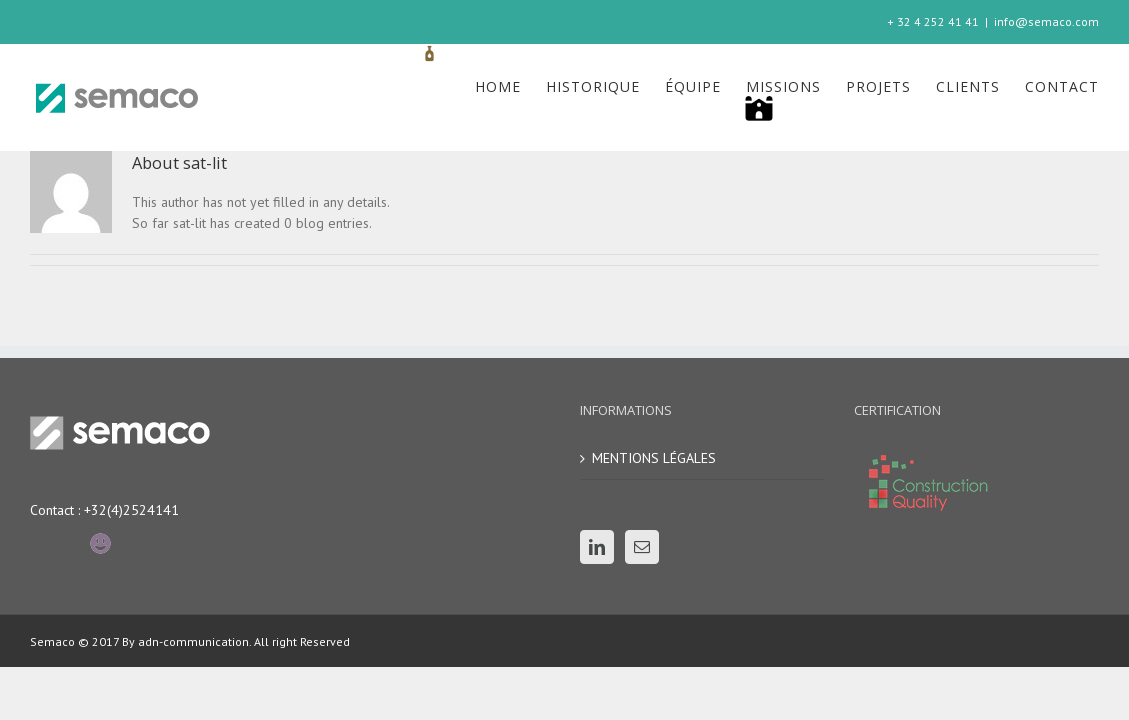 The height and width of the screenshot is (720, 1129). I want to click on find nearby synagogues, so click(759, 108).